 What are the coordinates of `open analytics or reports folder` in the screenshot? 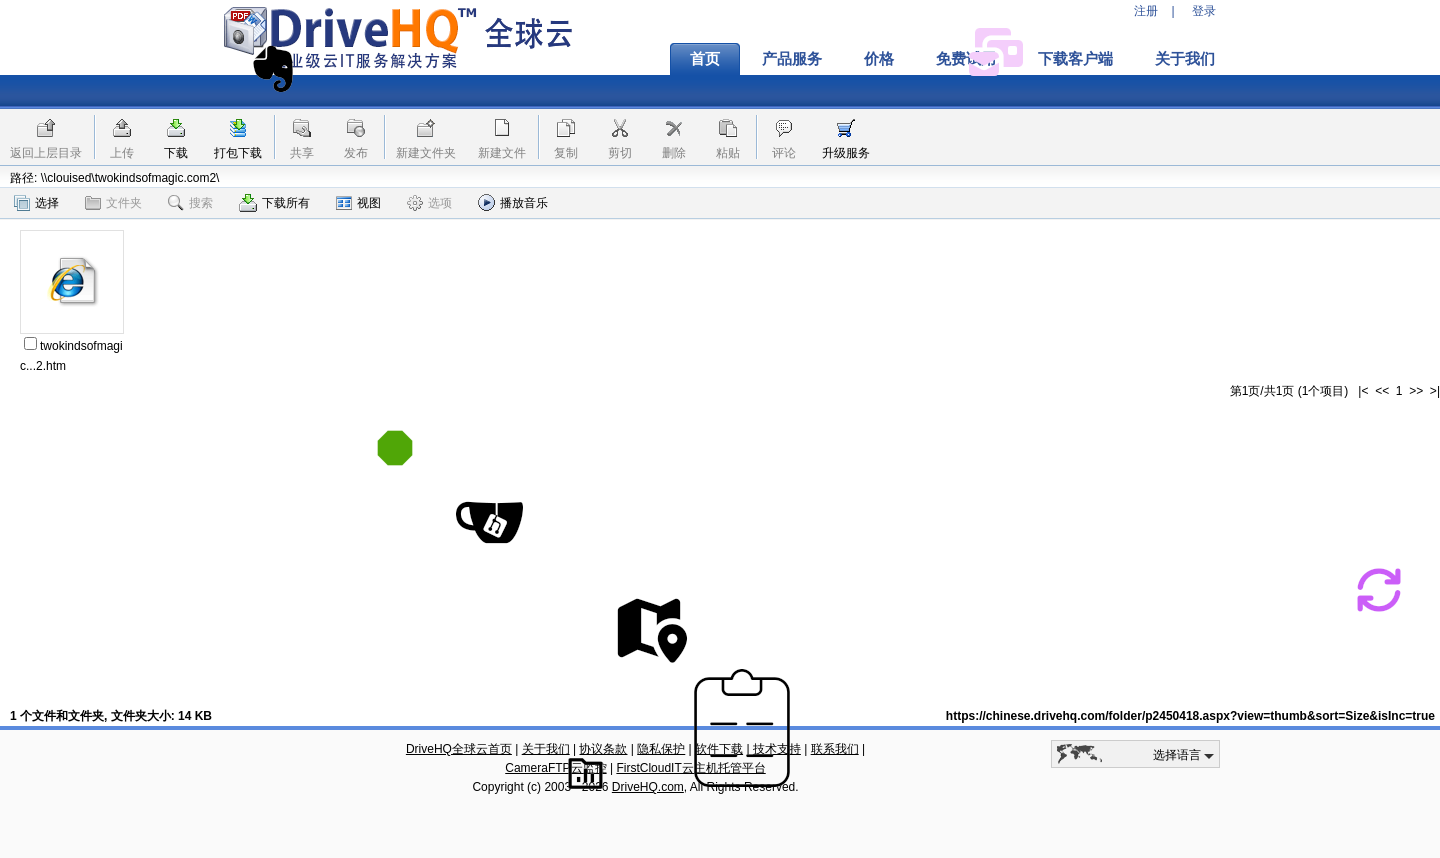 It's located at (585, 773).